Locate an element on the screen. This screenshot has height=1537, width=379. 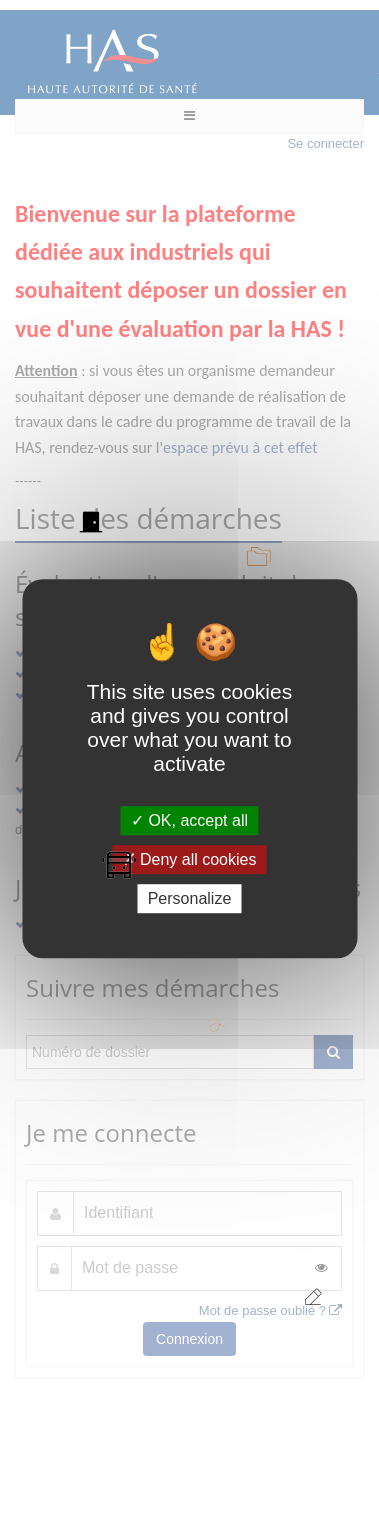
browse all folders is located at coordinates (258, 556).